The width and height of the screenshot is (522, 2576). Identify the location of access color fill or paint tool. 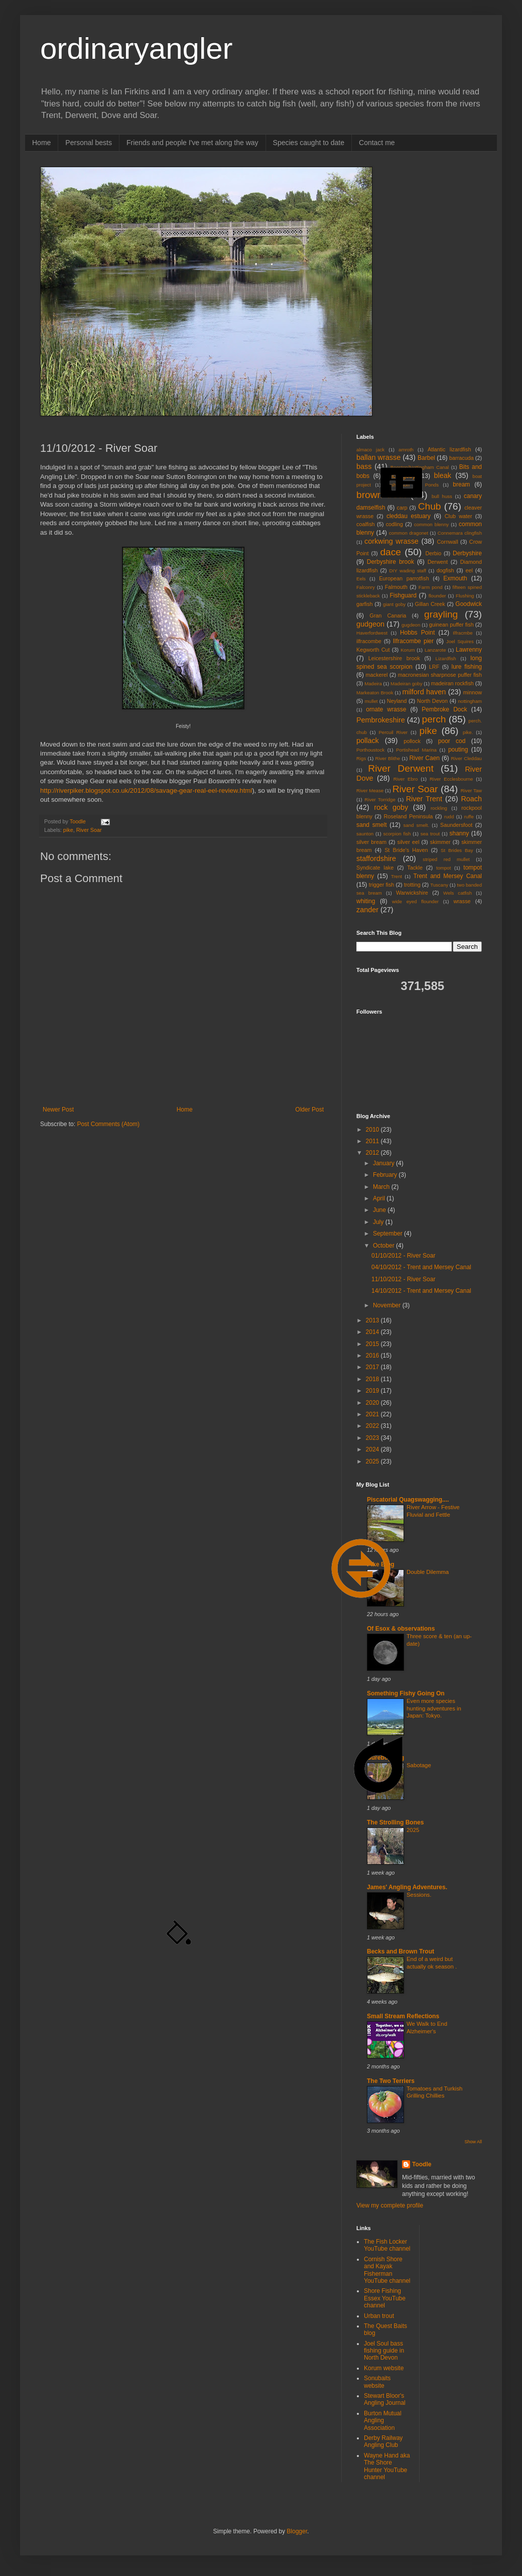
(178, 1932).